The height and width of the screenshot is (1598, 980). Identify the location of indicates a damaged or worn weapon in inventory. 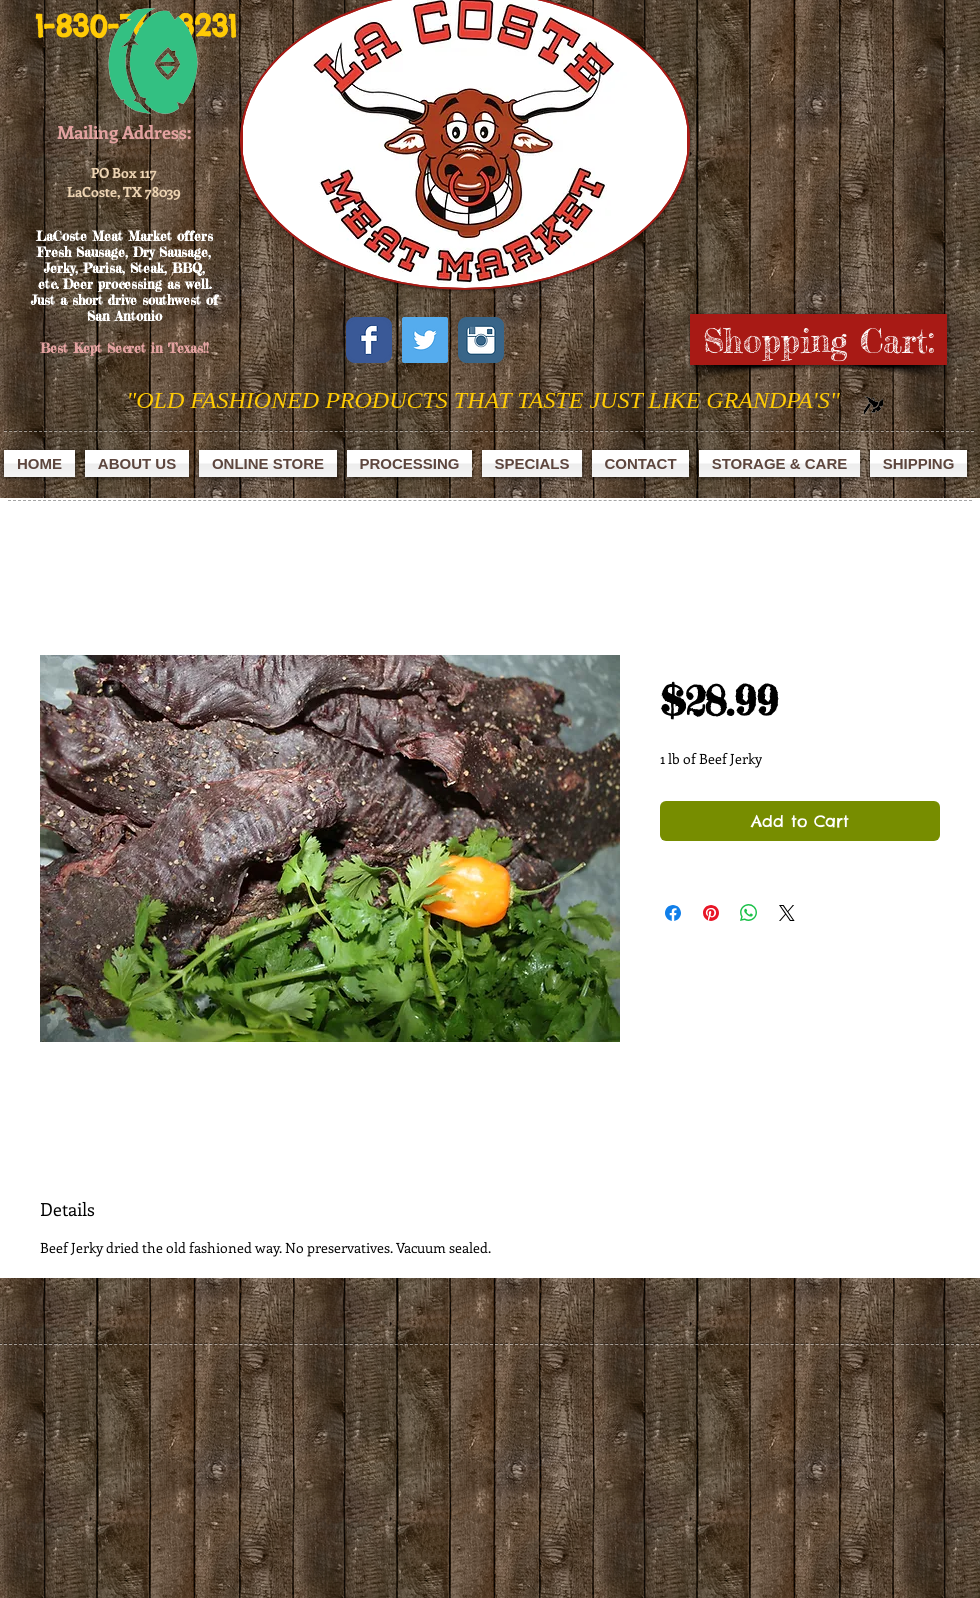
(873, 406).